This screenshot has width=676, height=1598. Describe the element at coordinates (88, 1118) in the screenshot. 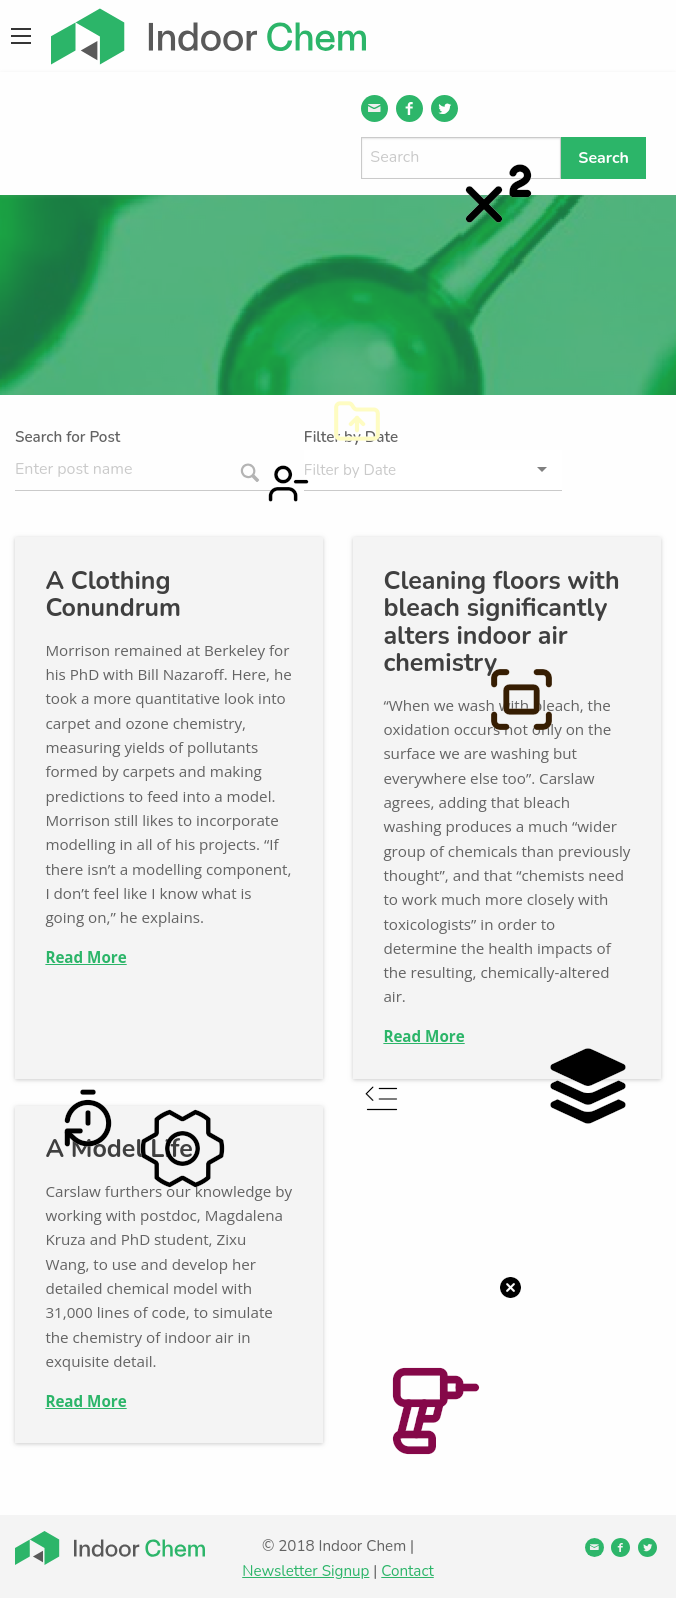

I see `reset the timer to its starting value` at that location.